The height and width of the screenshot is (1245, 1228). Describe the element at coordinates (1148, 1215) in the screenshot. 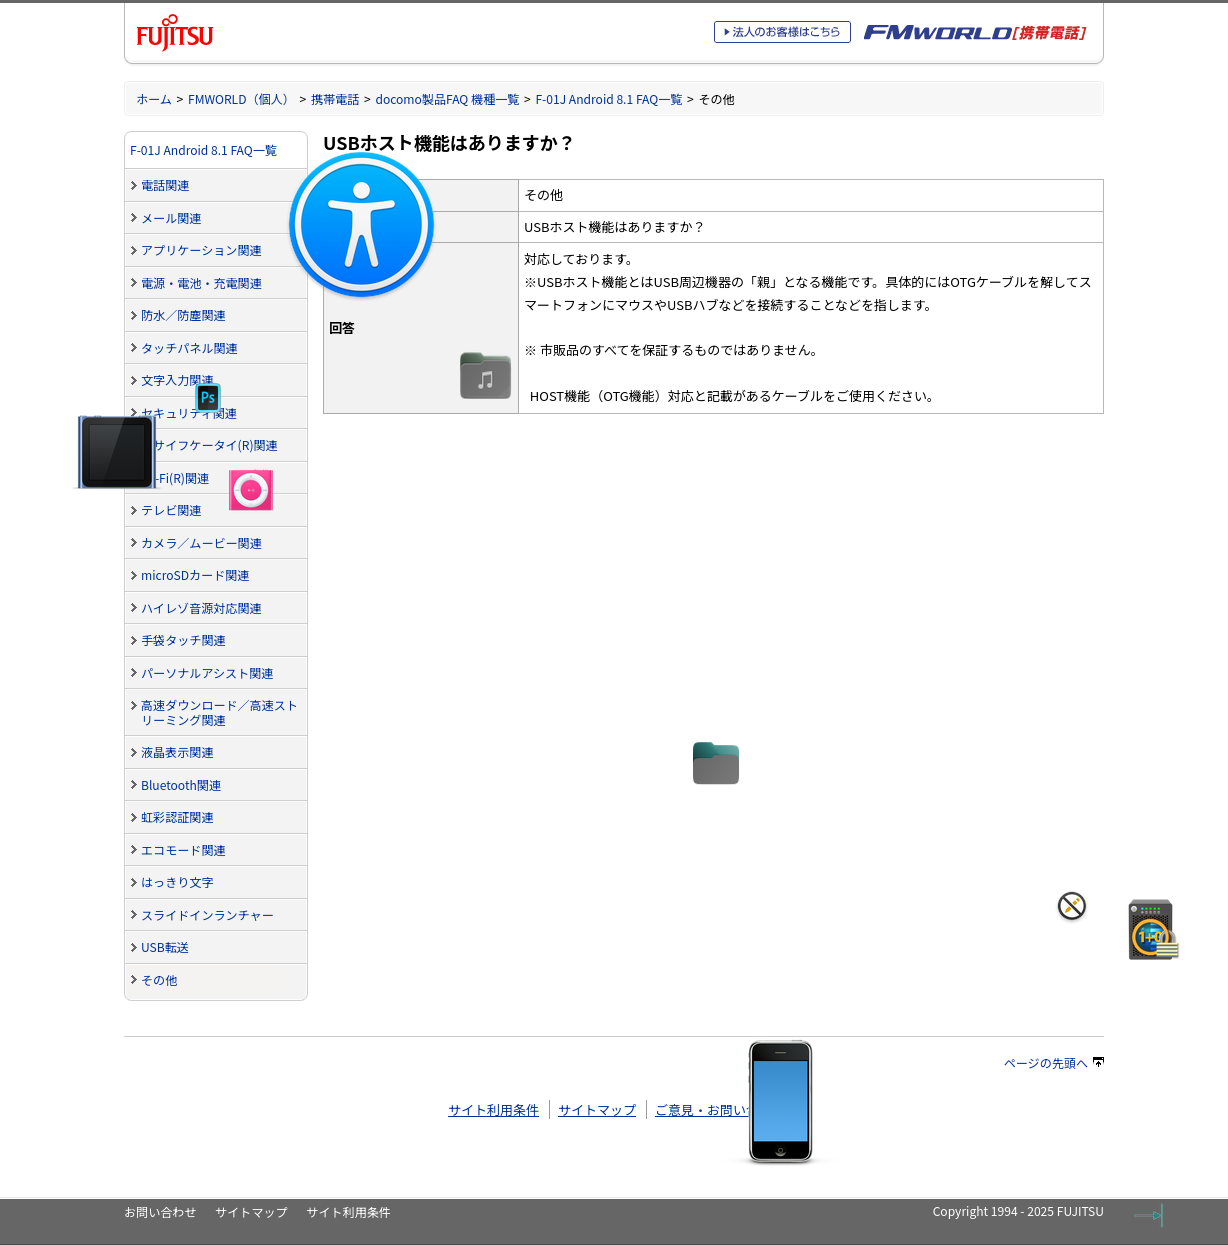

I see `jump to the last item in a list` at that location.